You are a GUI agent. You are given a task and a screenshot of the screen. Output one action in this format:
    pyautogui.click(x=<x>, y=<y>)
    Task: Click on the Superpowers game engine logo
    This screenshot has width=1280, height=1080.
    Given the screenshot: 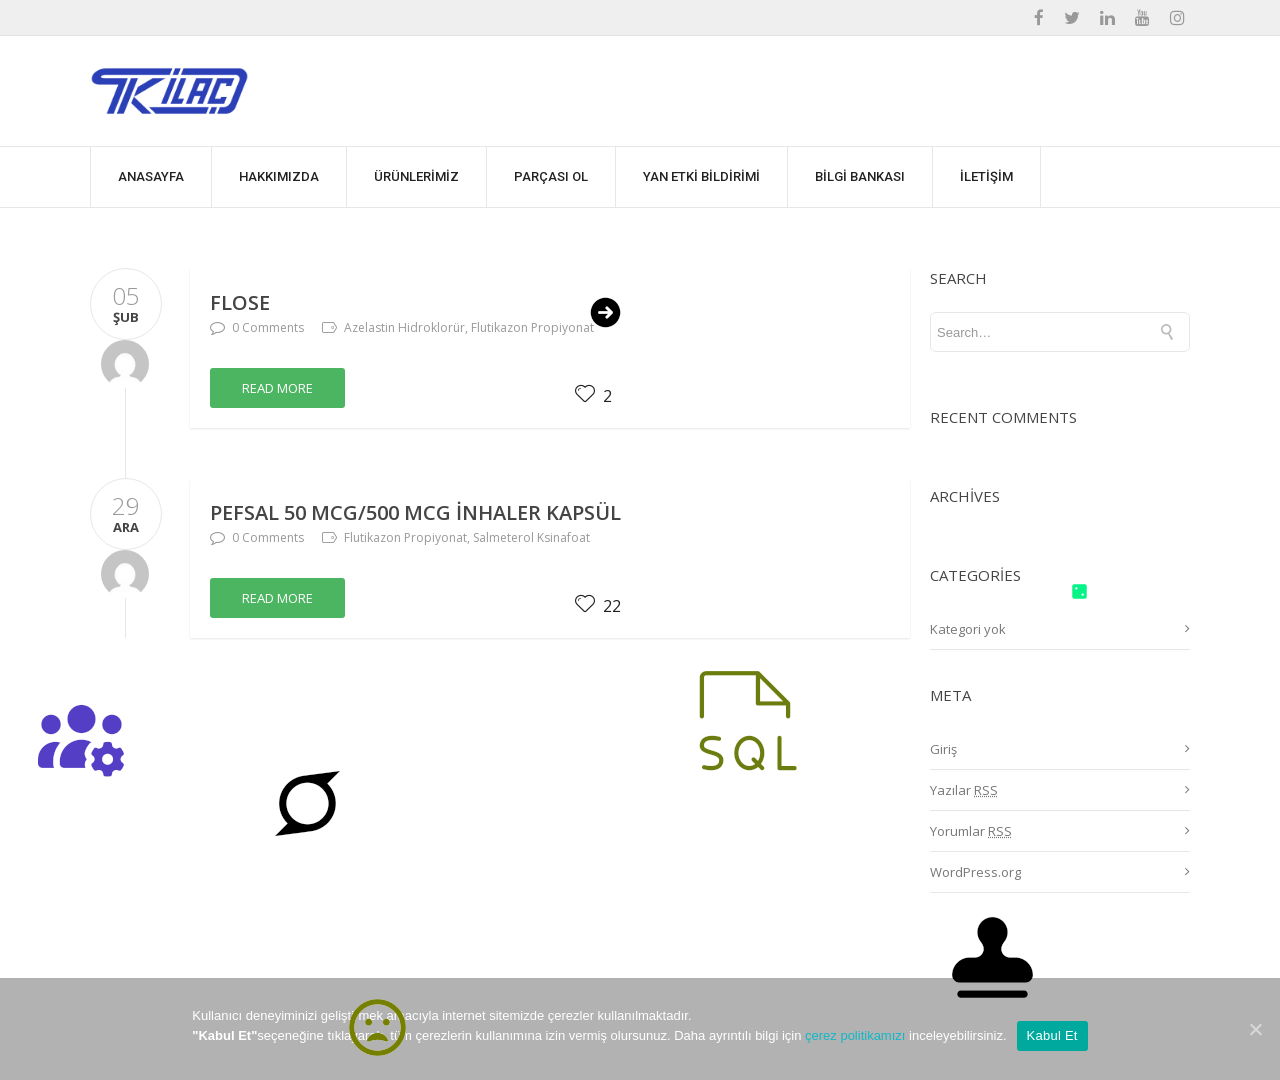 What is the action you would take?
    pyautogui.click(x=307, y=803)
    